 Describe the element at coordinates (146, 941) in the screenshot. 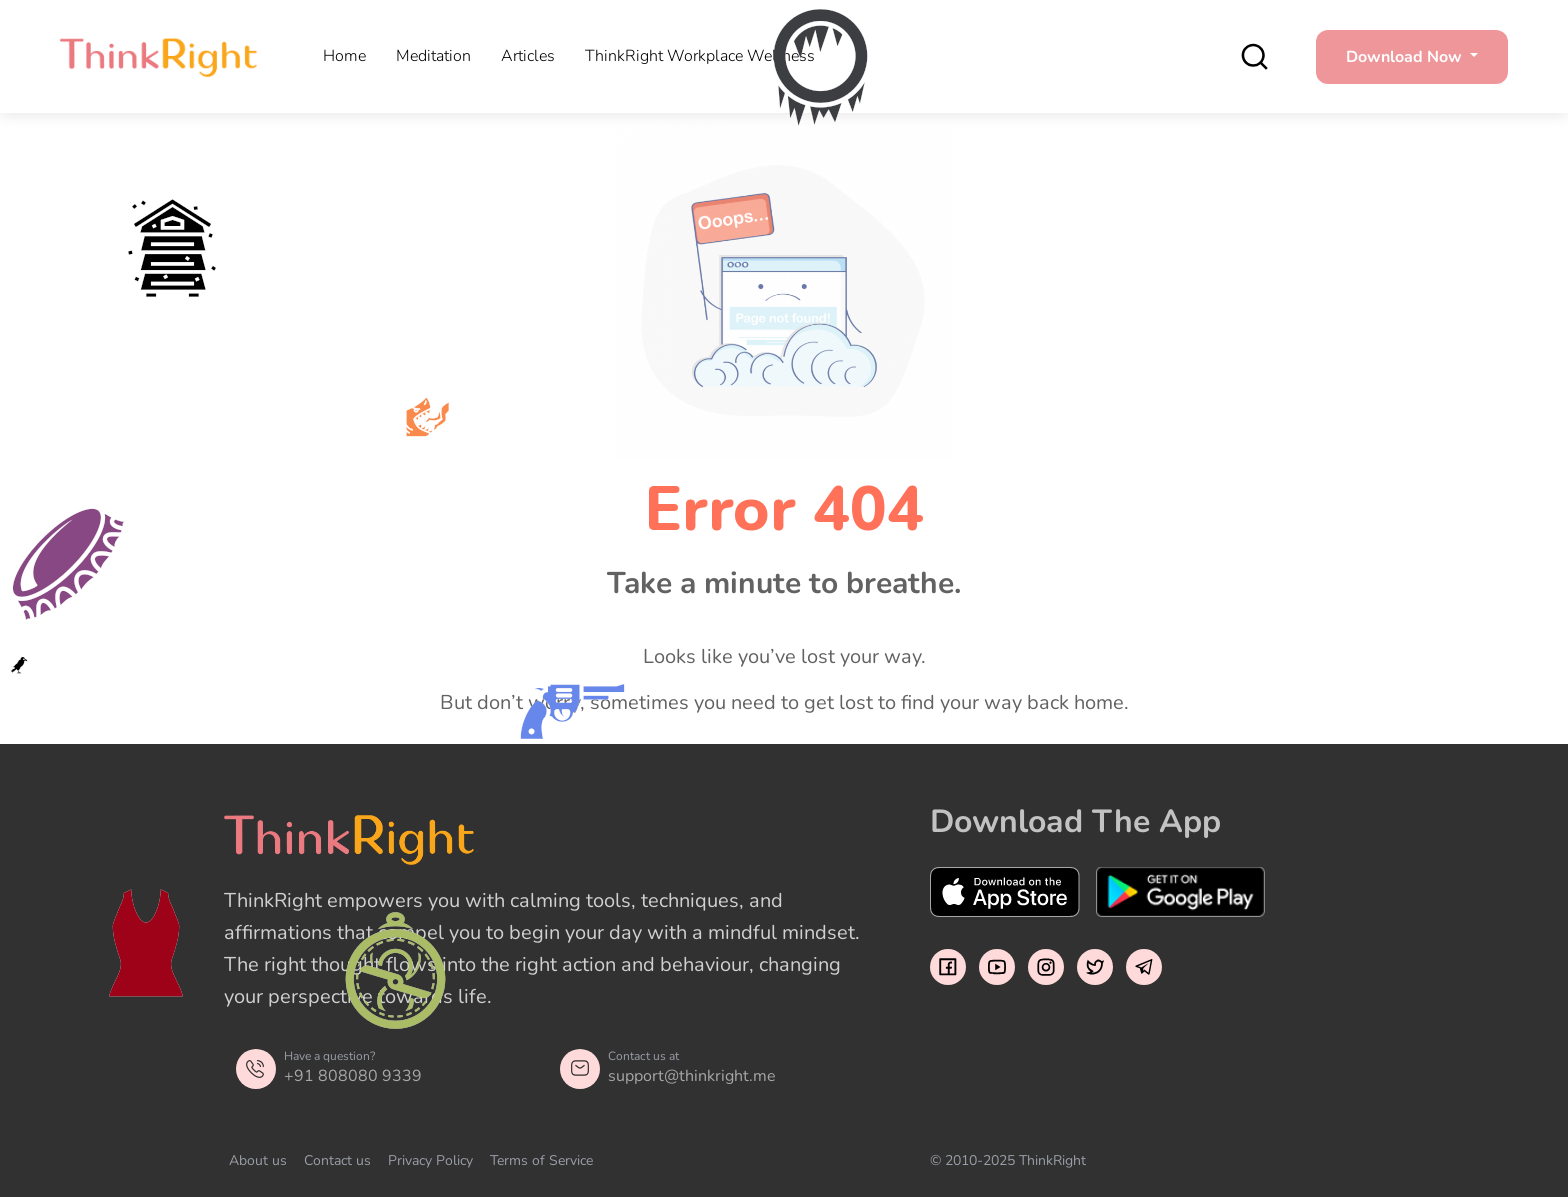

I see `browse sleeveless tops in clothing catalog` at that location.